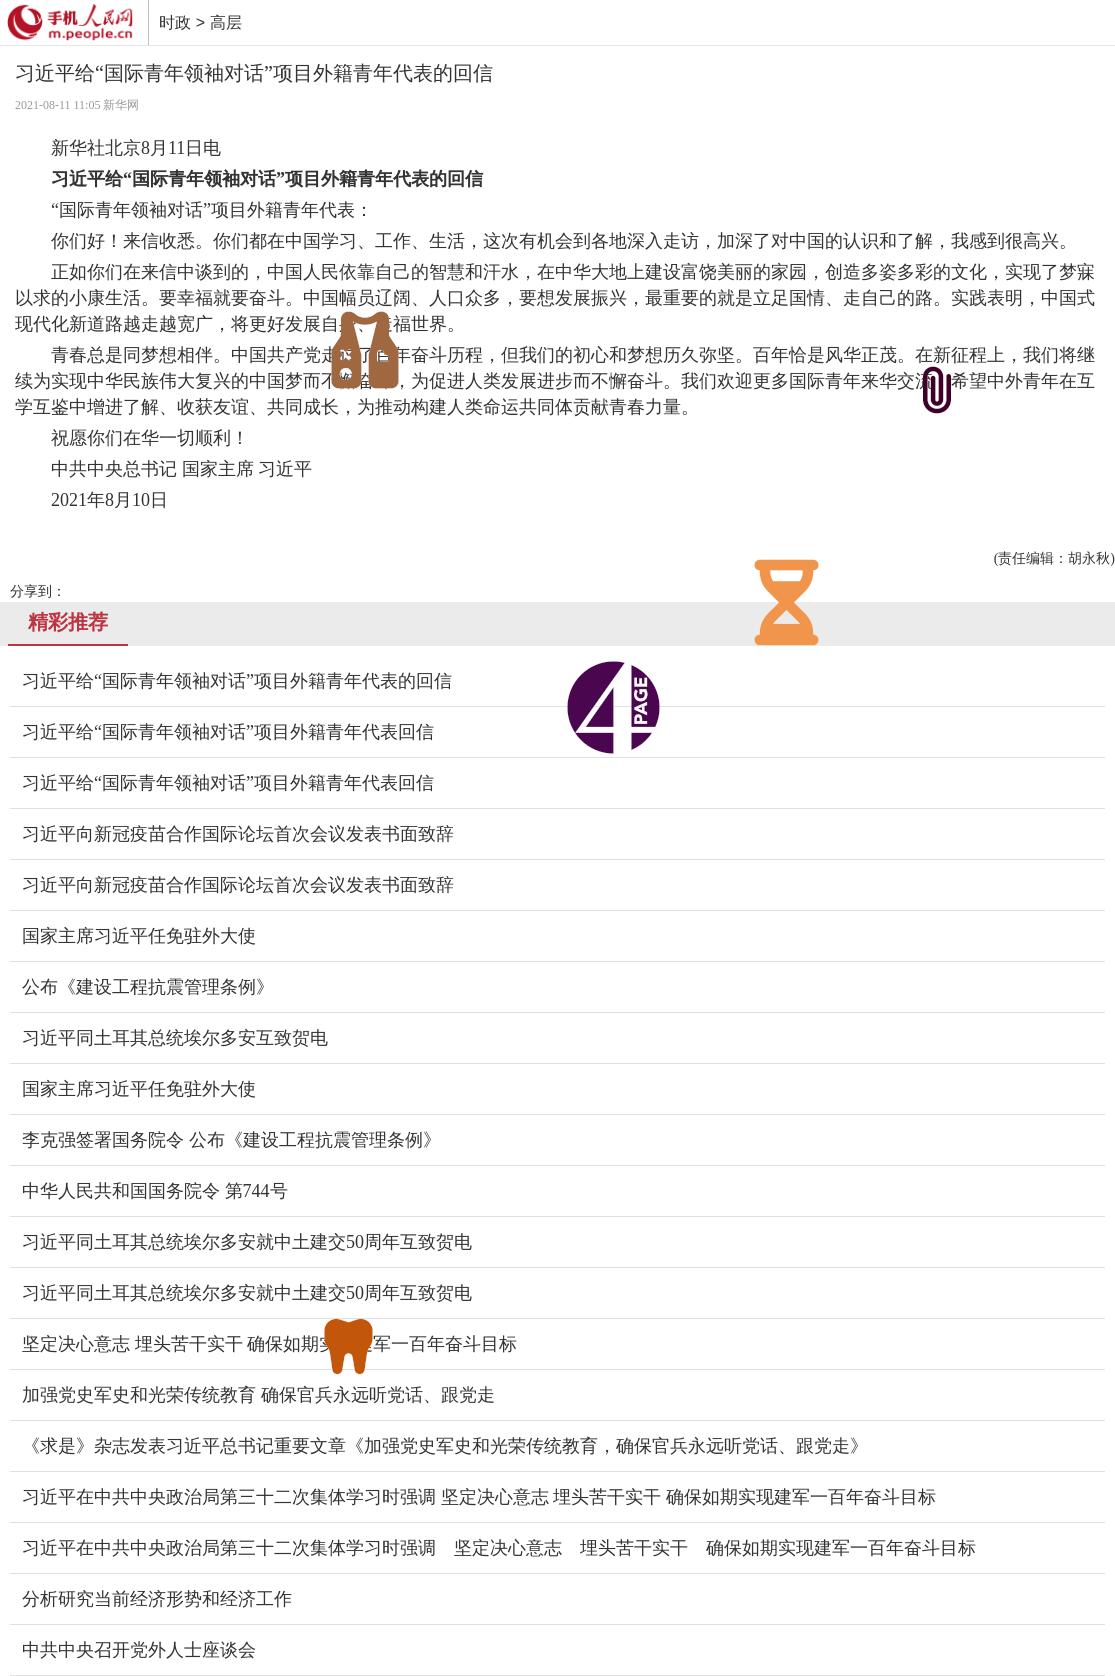  What do you see at coordinates (613, 707) in the screenshot?
I see `page4 brand logo` at bounding box center [613, 707].